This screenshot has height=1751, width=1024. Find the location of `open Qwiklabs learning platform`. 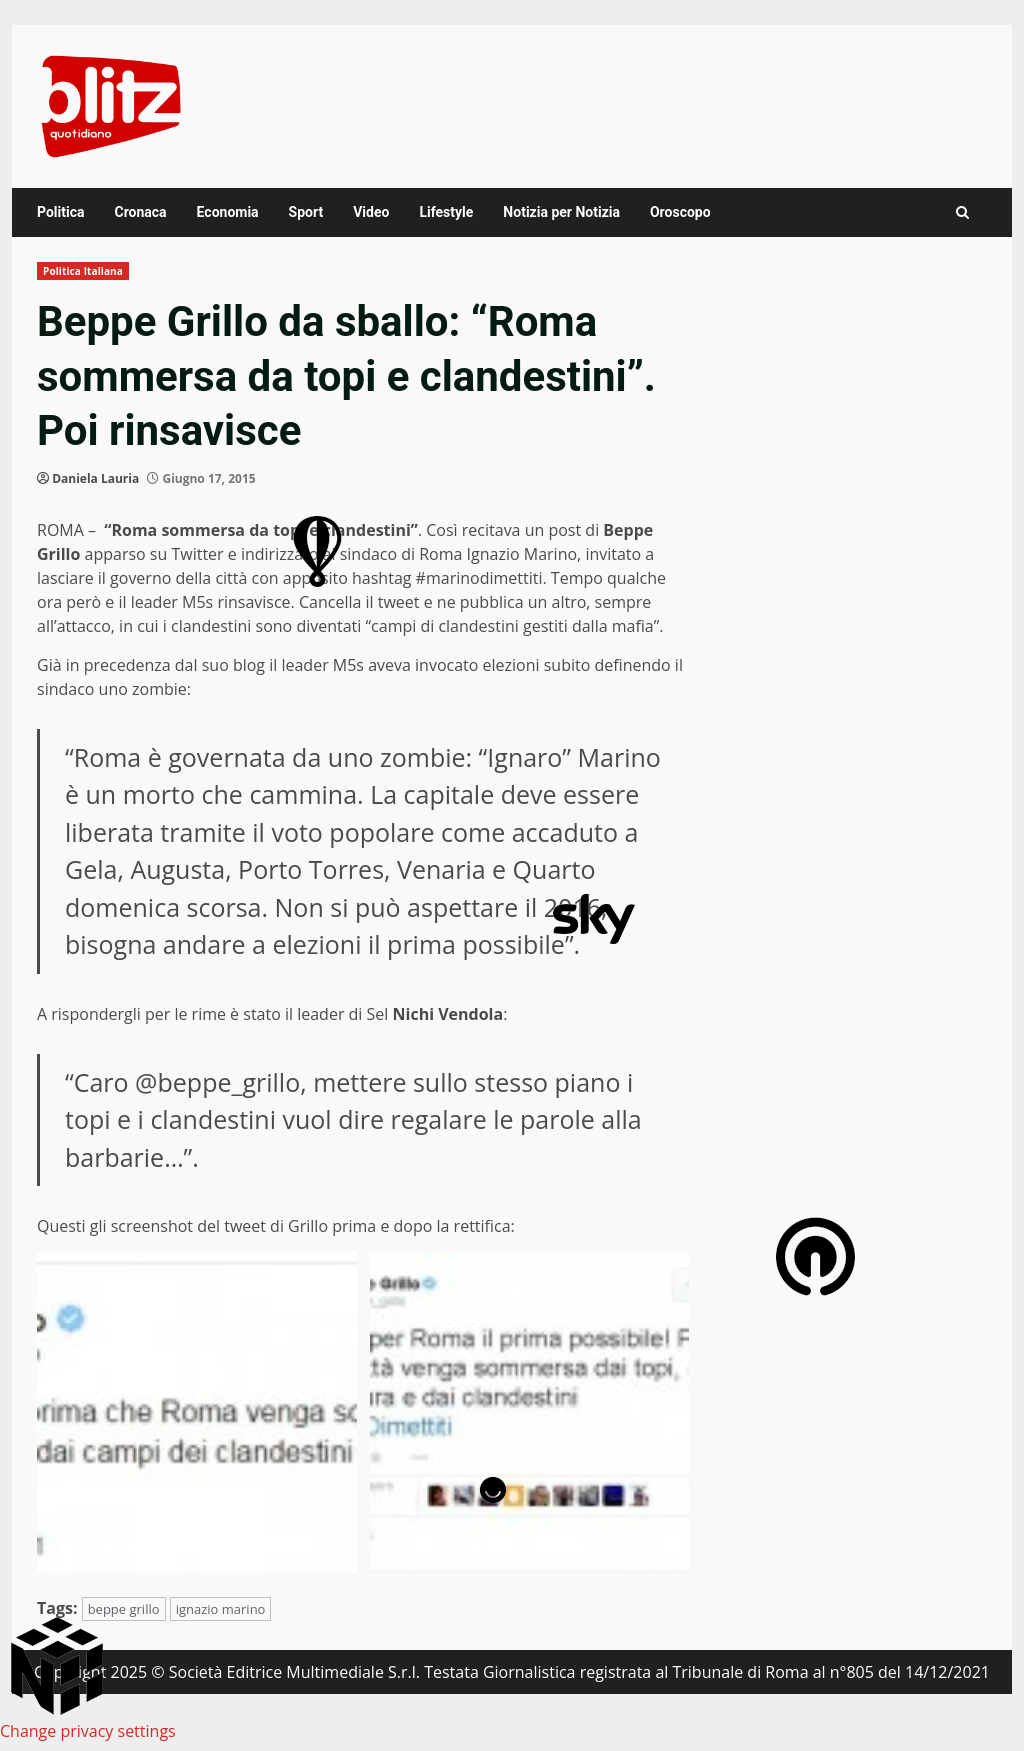

open Qwiklabs learning platform is located at coordinates (815, 1256).